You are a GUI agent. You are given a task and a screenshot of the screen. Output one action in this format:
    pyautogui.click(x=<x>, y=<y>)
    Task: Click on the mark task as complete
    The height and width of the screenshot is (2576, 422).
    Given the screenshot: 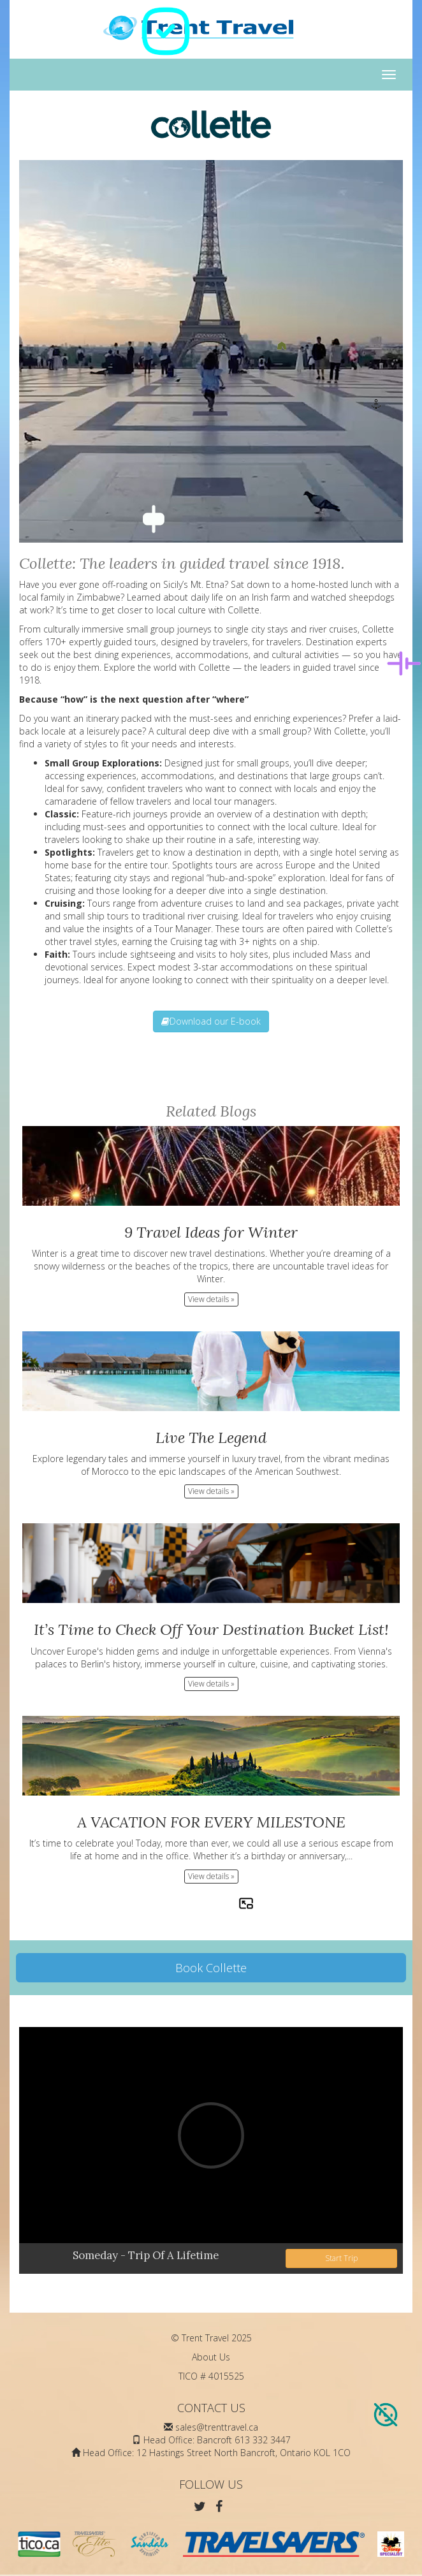 What is the action you would take?
    pyautogui.click(x=166, y=31)
    